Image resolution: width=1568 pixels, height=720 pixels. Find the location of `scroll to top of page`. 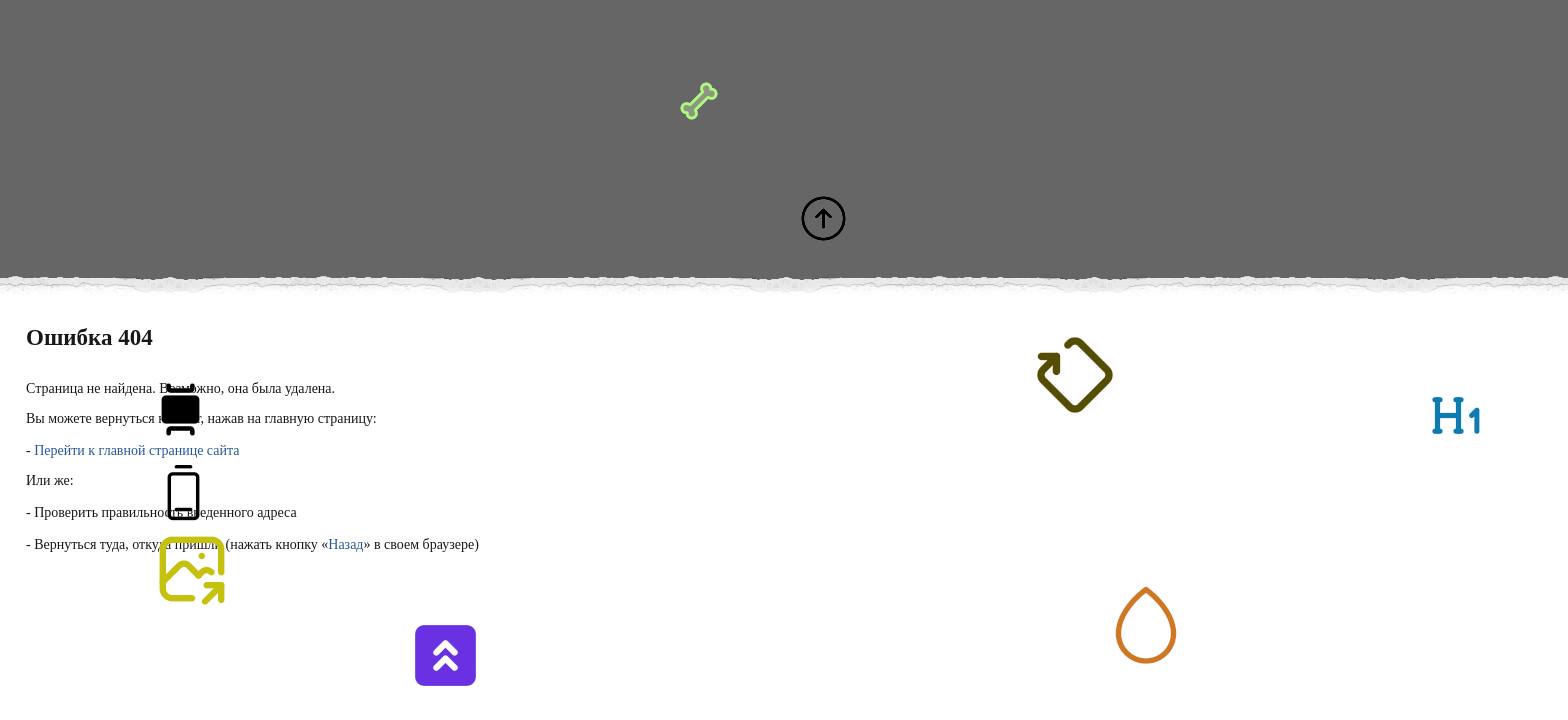

scroll to top of page is located at coordinates (445, 655).